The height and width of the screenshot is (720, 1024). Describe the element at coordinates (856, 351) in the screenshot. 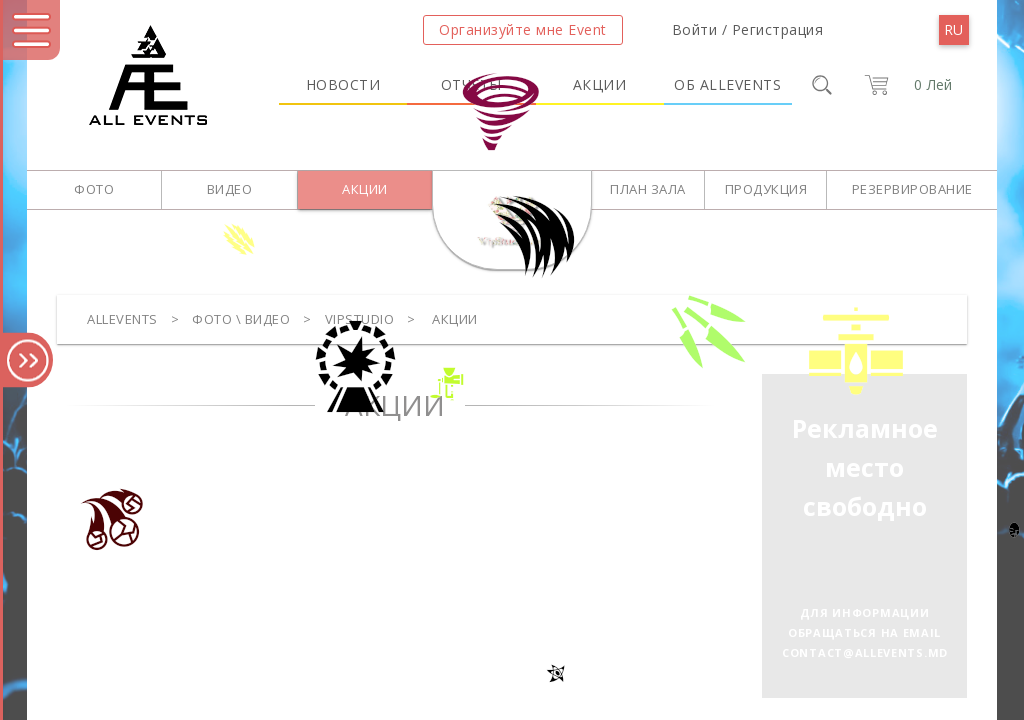

I see `adjust water or gas flow settings` at that location.